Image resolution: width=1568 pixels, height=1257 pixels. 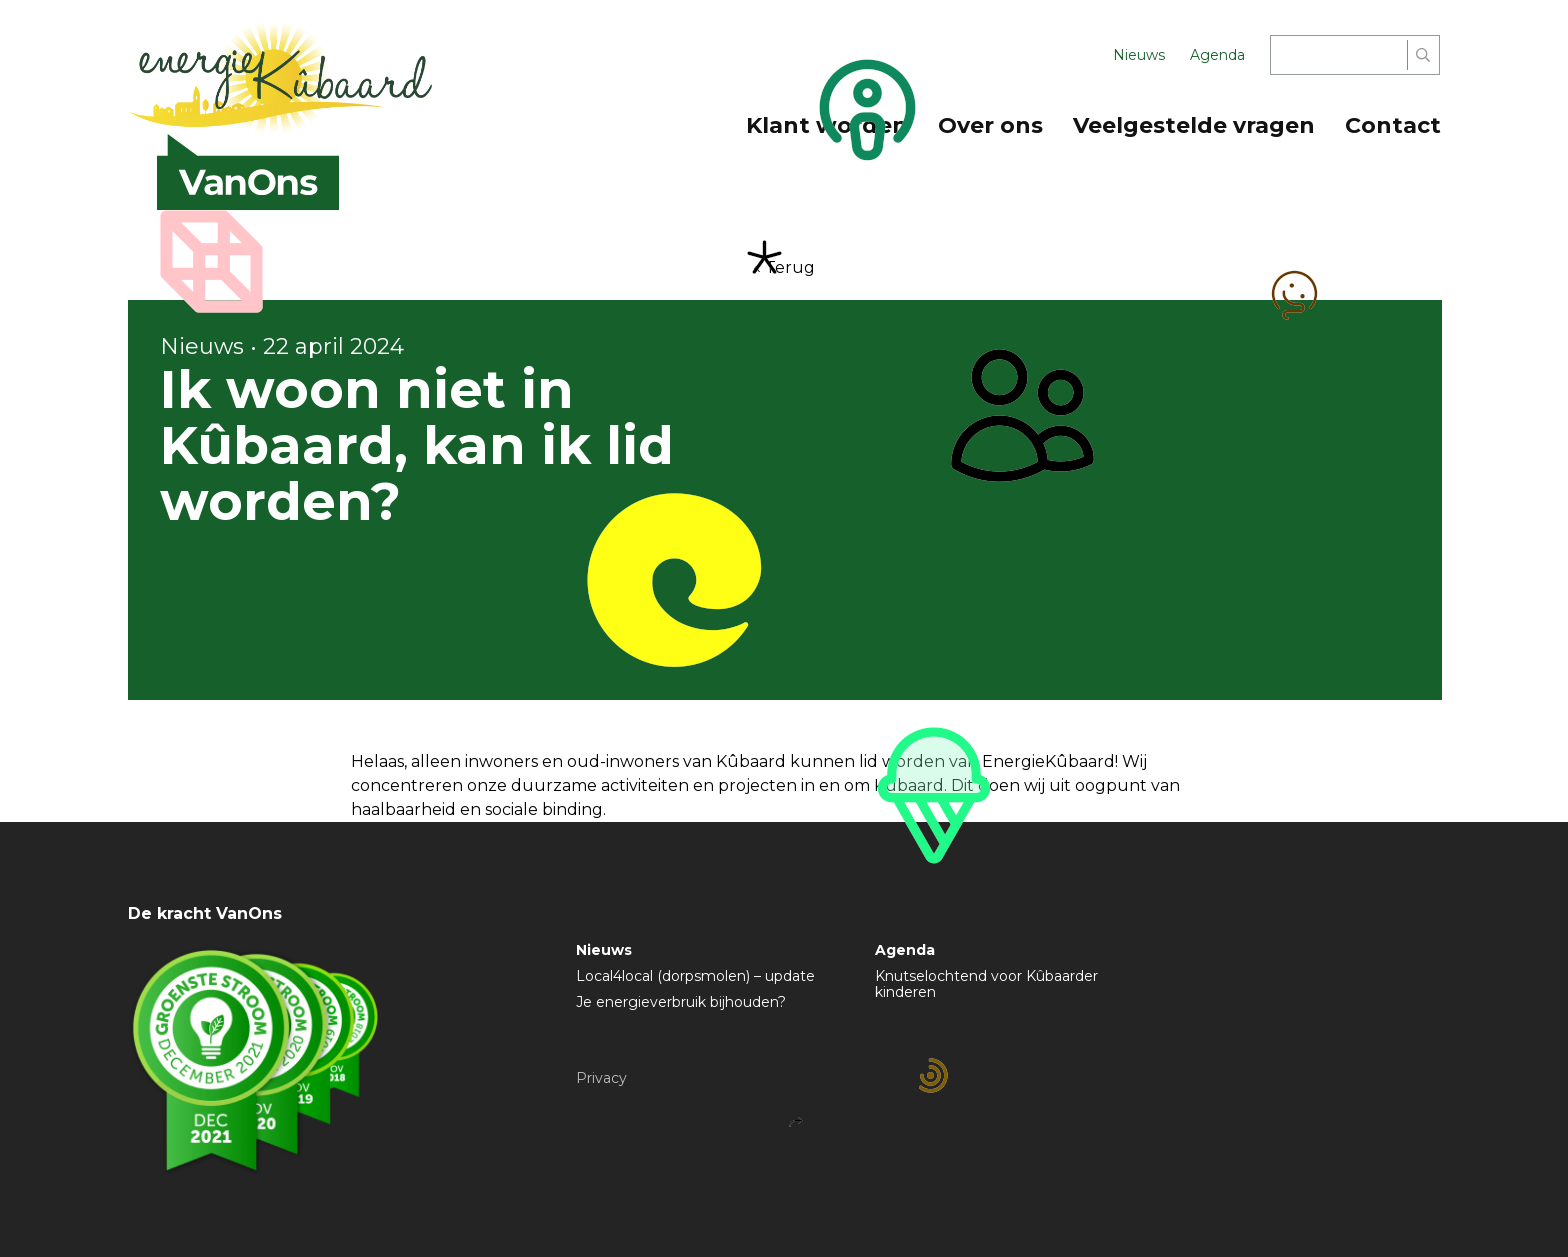 I want to click on view circular chart or arc graph data, so click(x=930, y=1075).